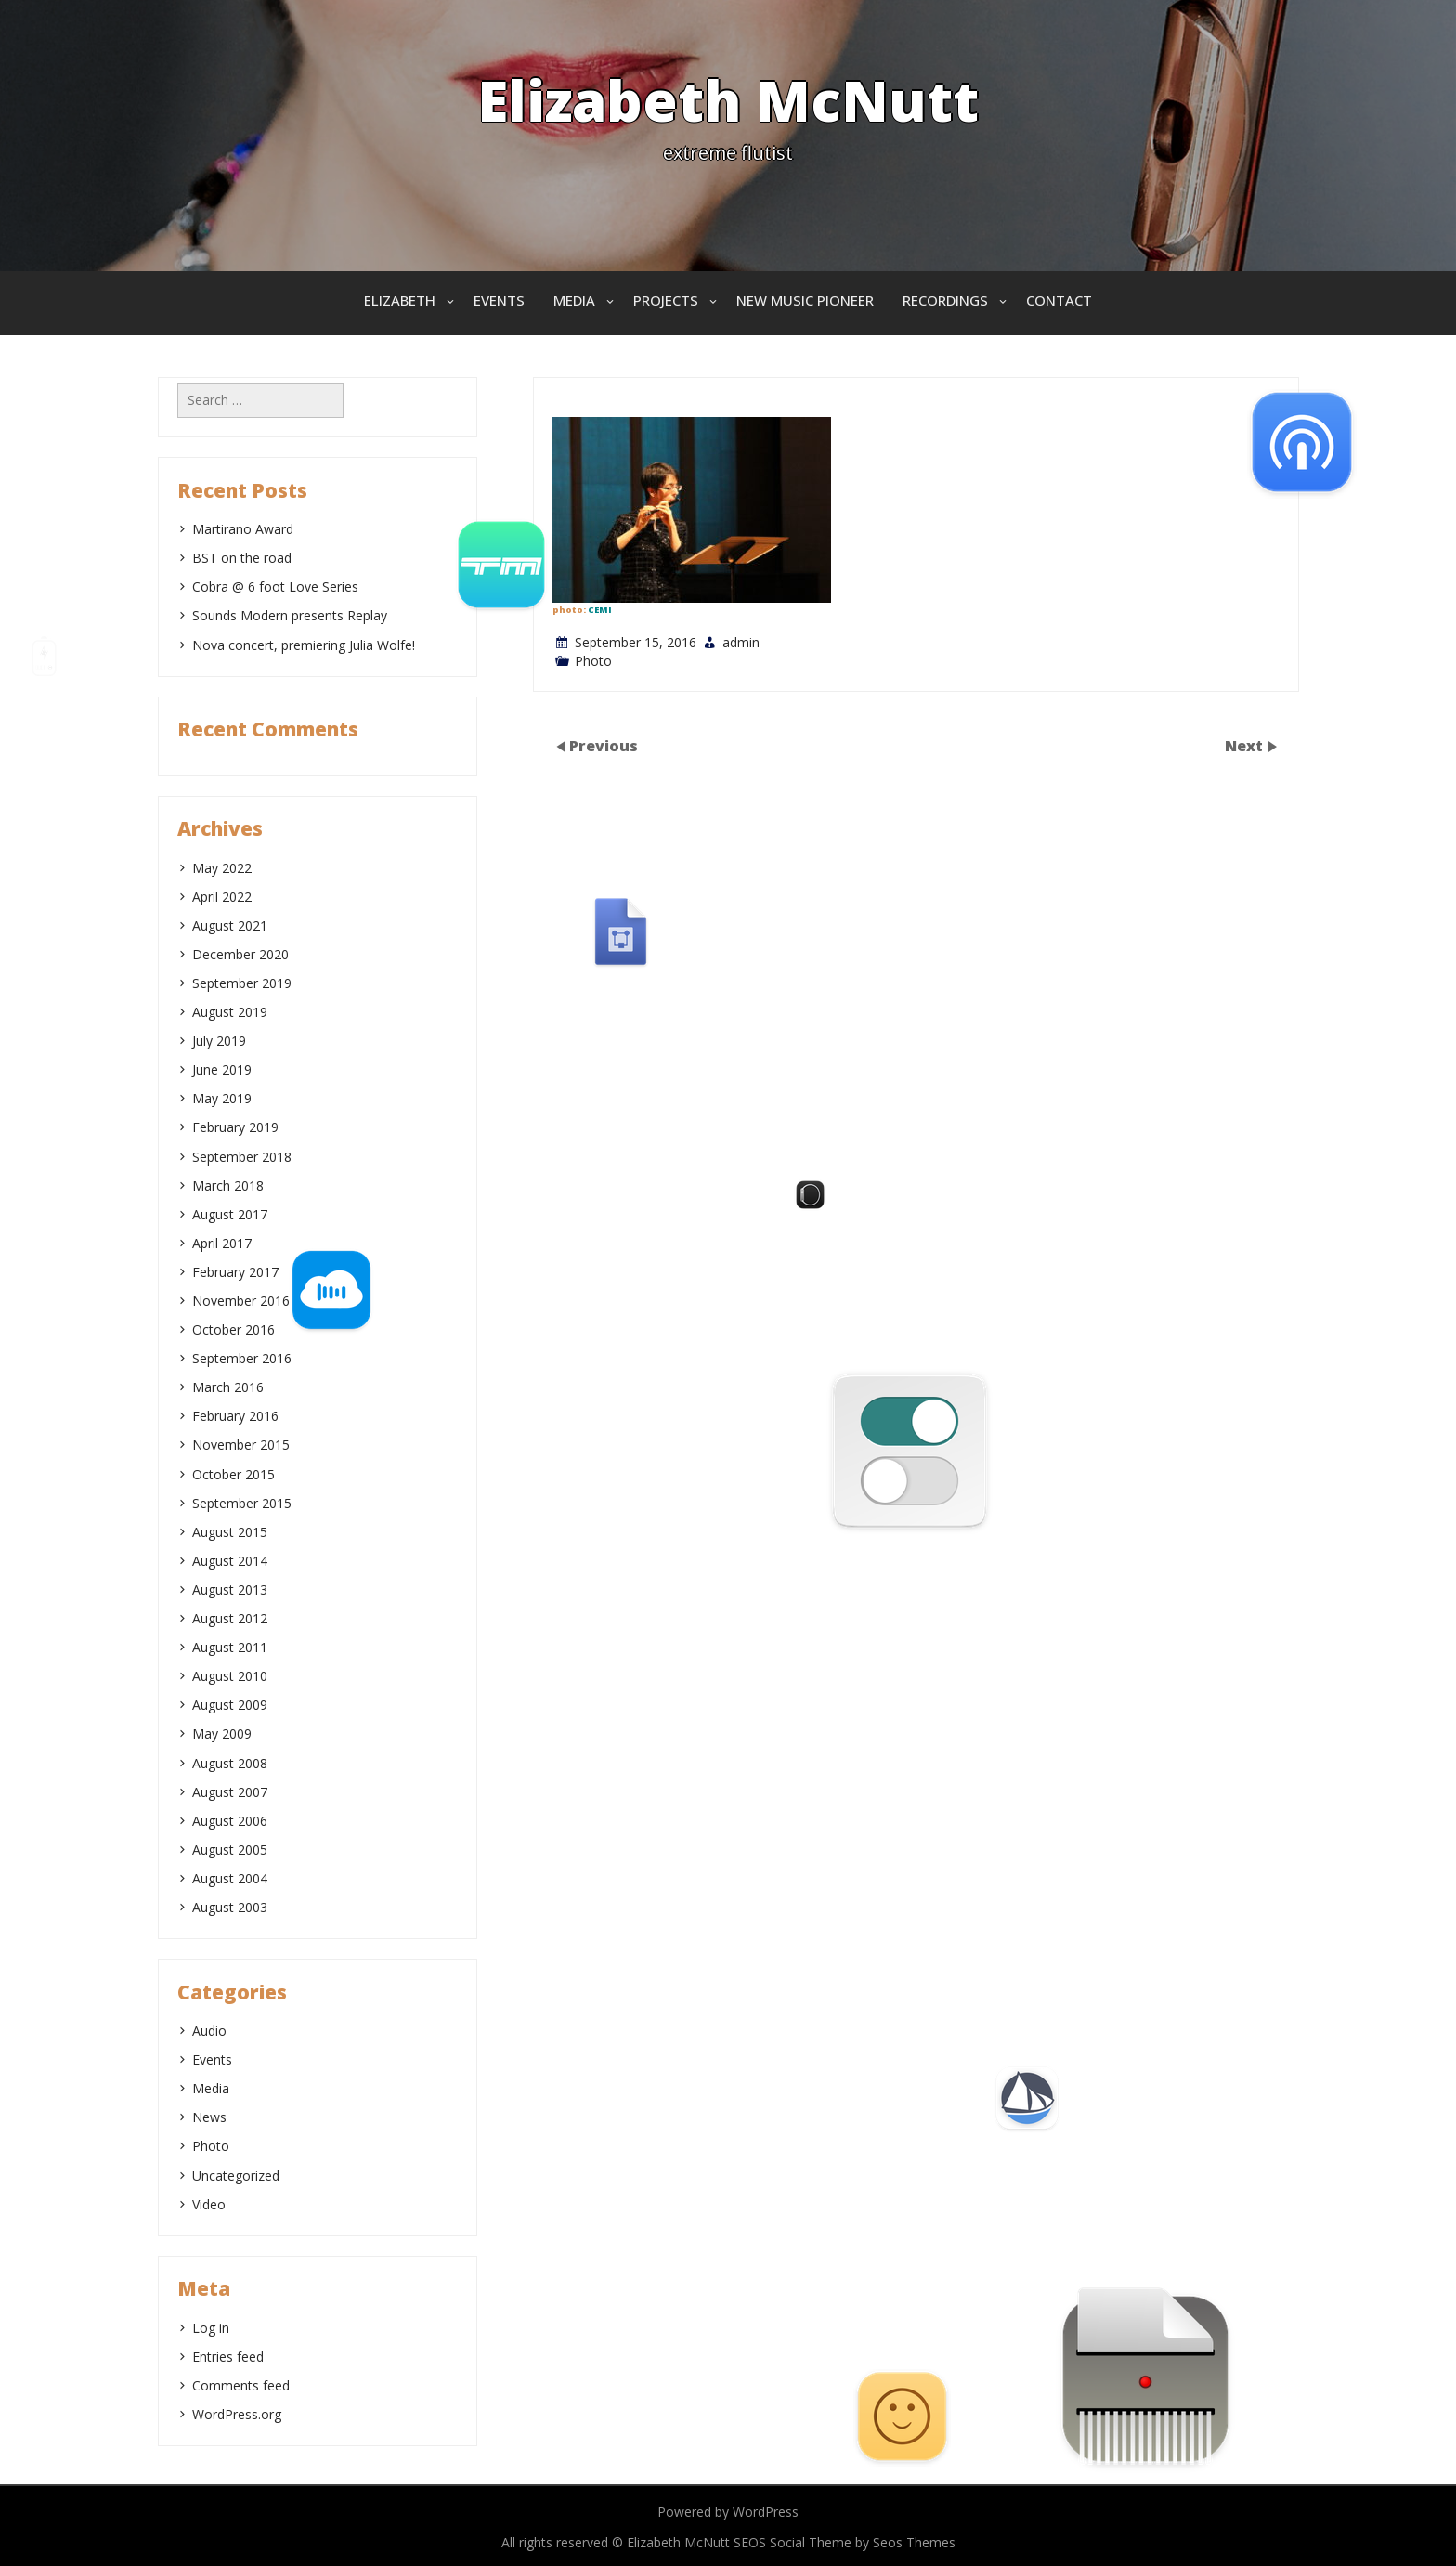 This screenshot has height=2566, width=1456. What do you see at coordinates (1302, 444) in the screenshot?
I see `enable personal hotspot sharing` at bounding box center [1302, 444].